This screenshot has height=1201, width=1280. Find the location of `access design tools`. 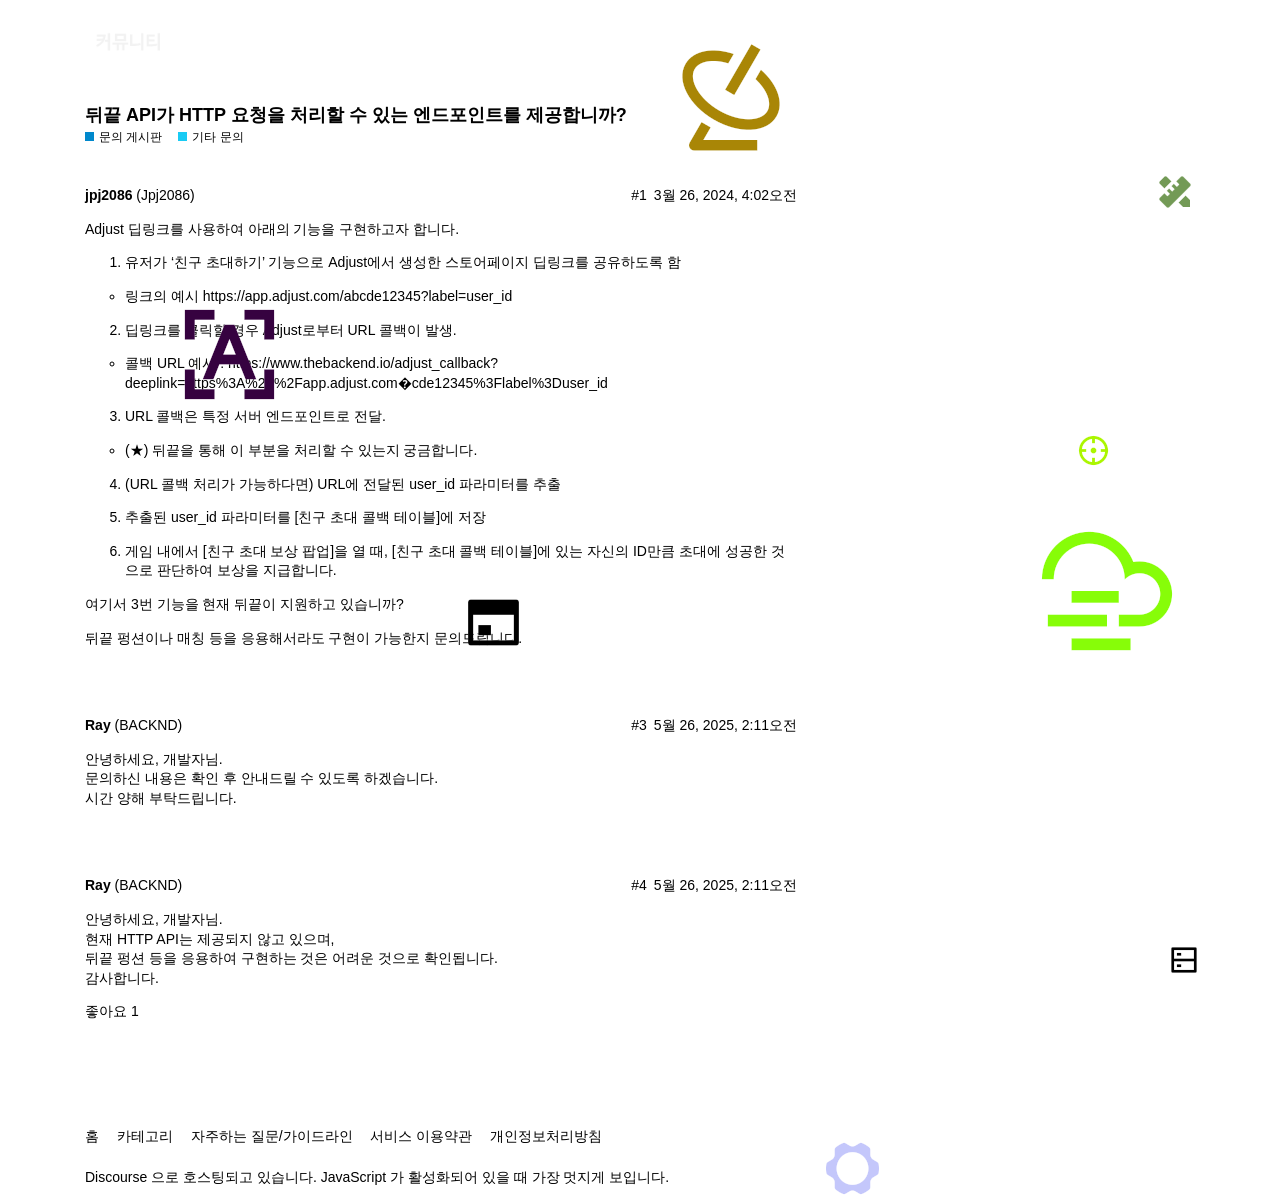

access design tools is located at coordinates (1175, 192).